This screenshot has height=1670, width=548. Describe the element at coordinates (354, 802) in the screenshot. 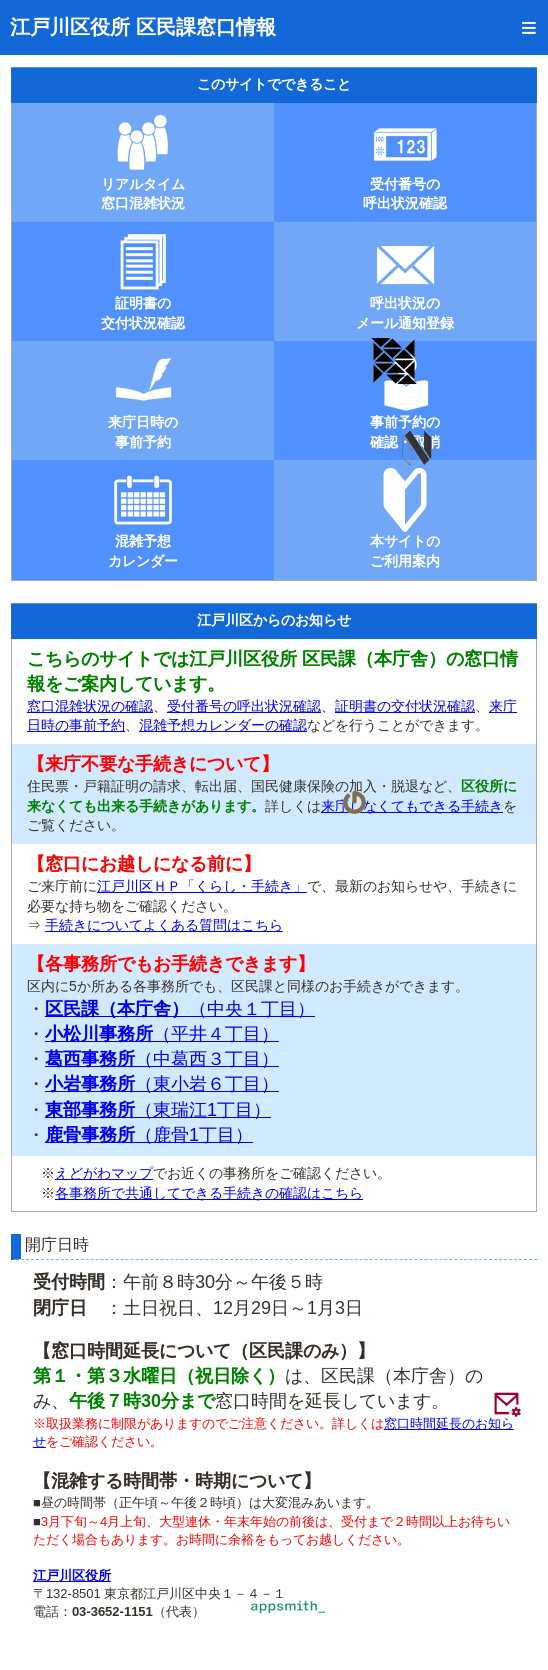

I see `link to gravatar profile settings` at that location.